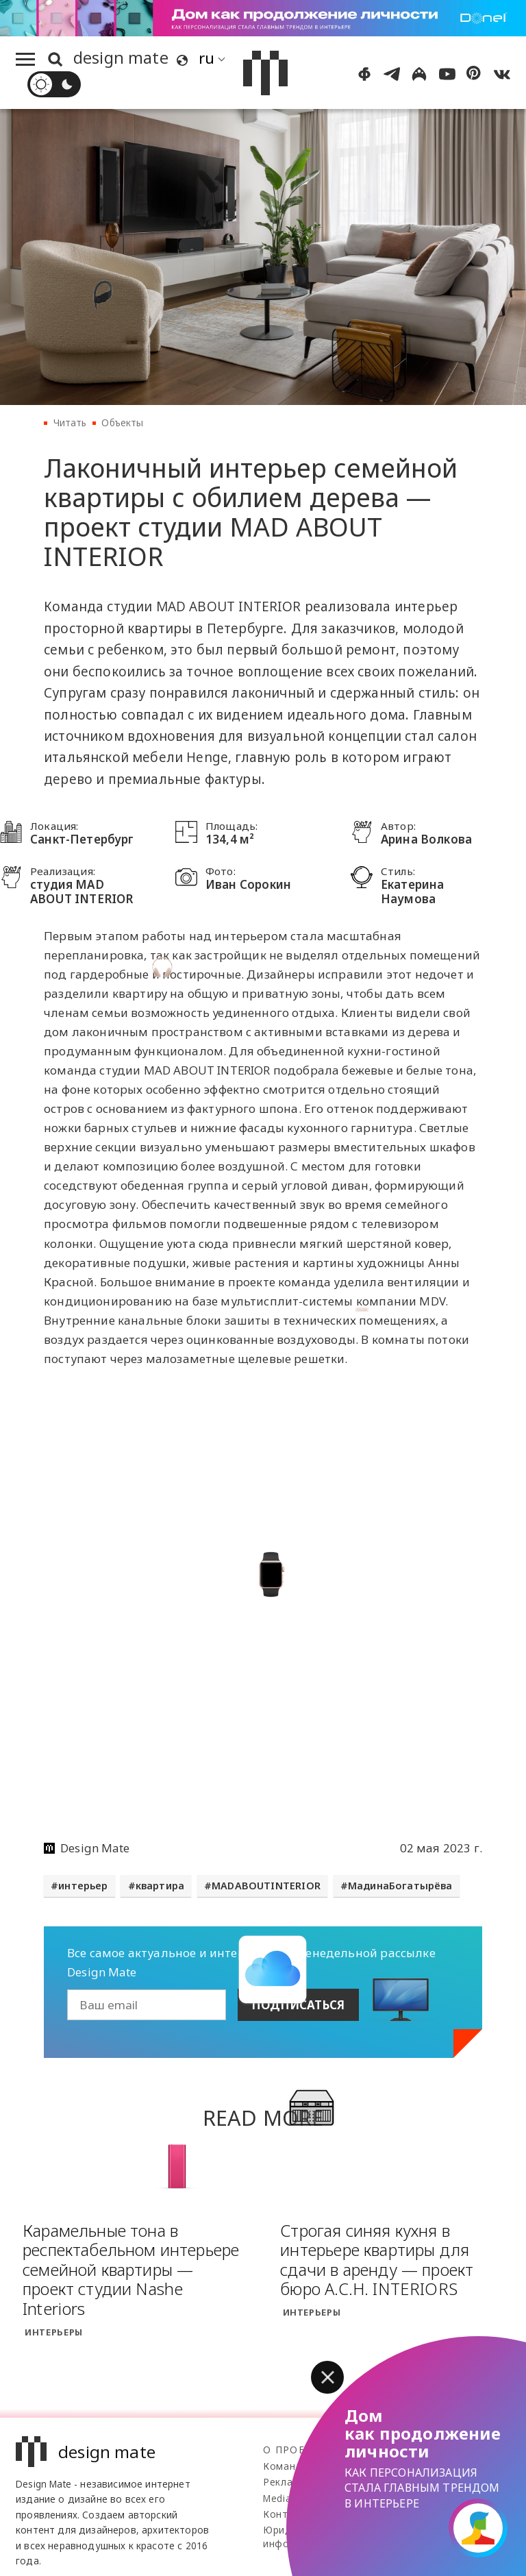  What do you see at coordinates (271, 1574) in the screenshot?
I see `manage connected Apple Watch device` at bounding box center [271, 1574].